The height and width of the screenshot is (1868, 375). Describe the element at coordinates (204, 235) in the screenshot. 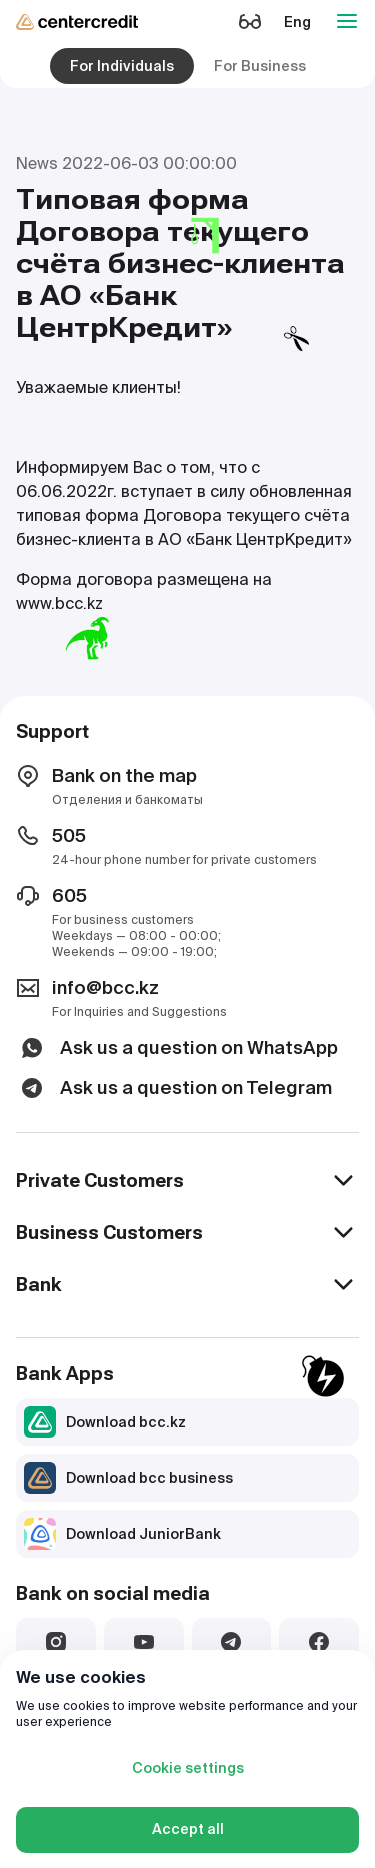

I see `hangman game or word guessing puzzle` at that location.